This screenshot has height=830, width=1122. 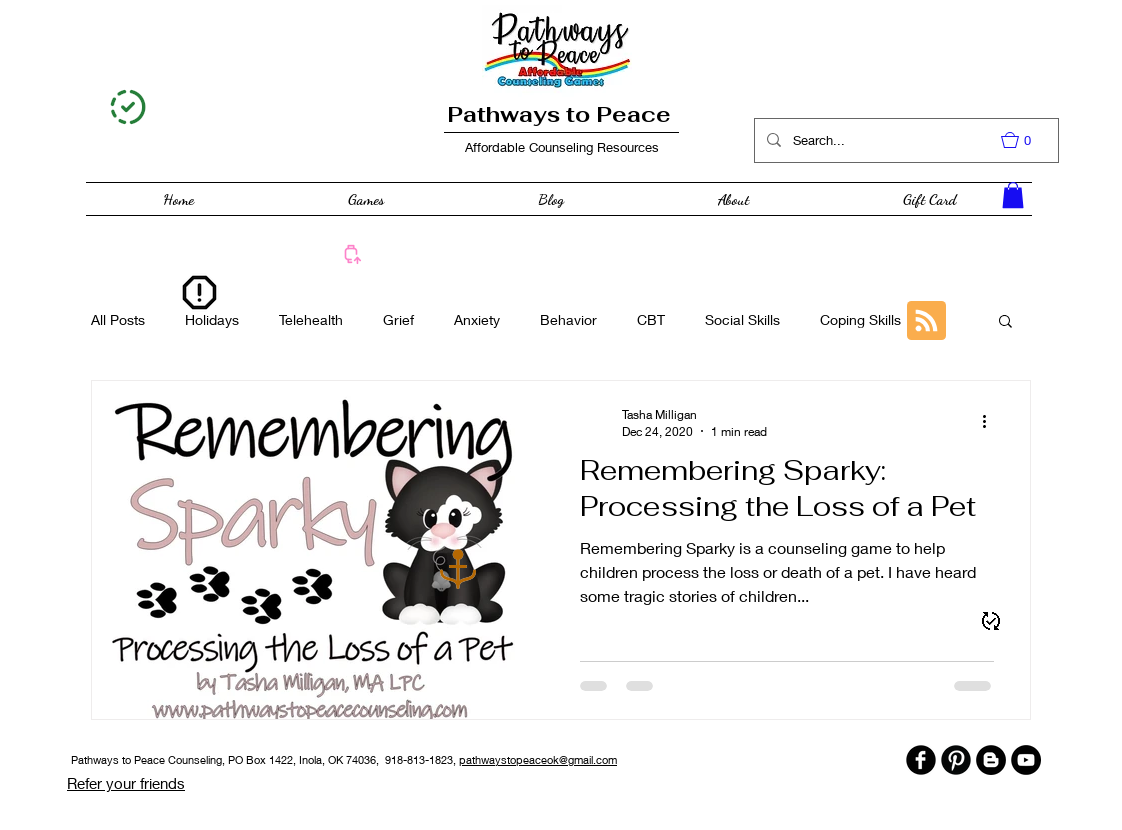 I want to click on upload data from smartwatch, so click(x=351, y=254).